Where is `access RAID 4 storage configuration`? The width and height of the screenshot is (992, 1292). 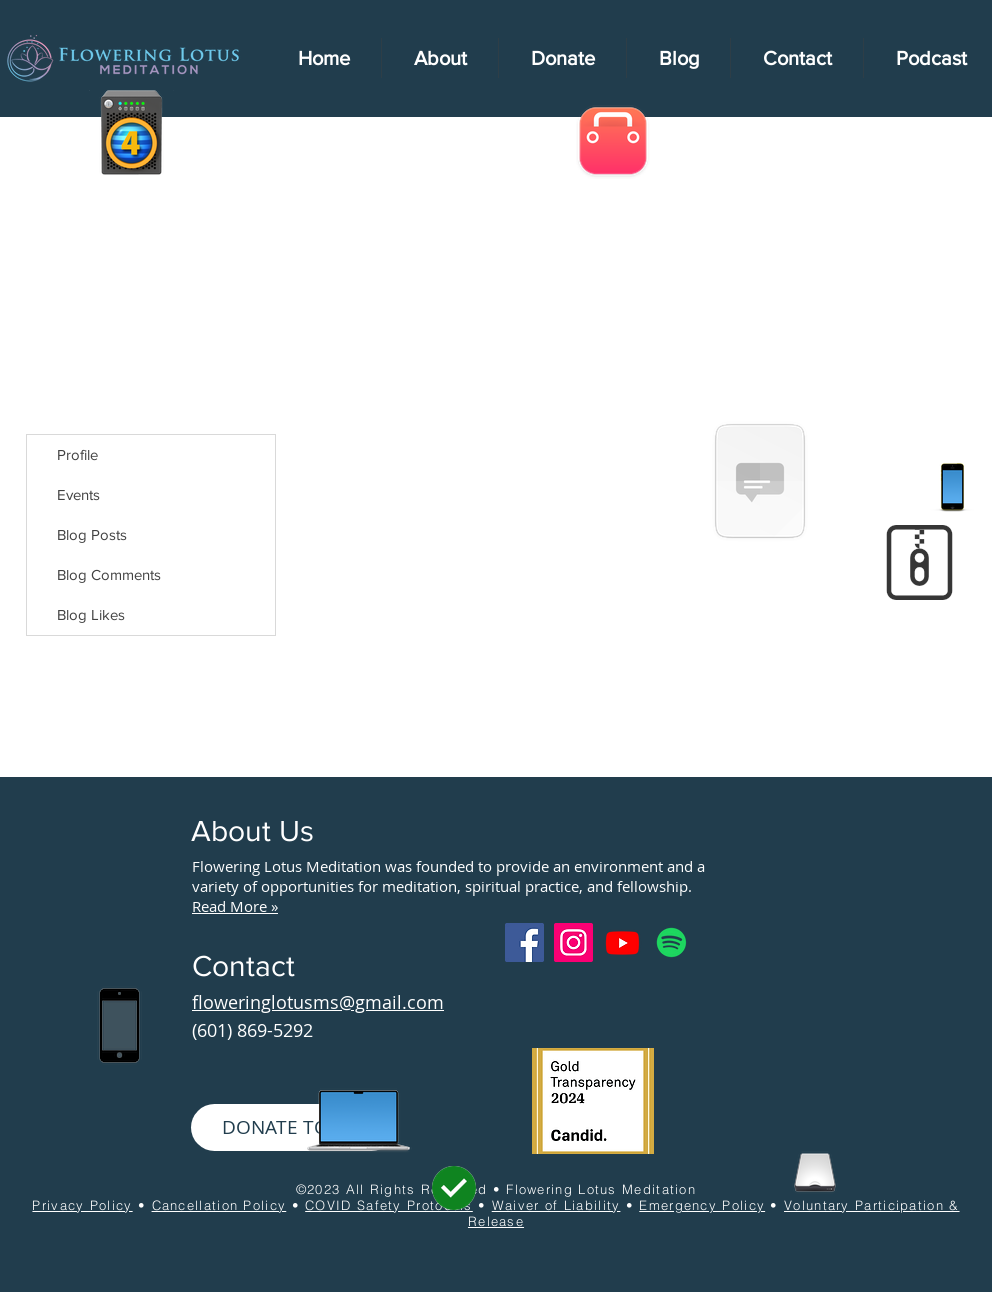 access RAID 4 storage configuration is located at coordinates (131, 132).